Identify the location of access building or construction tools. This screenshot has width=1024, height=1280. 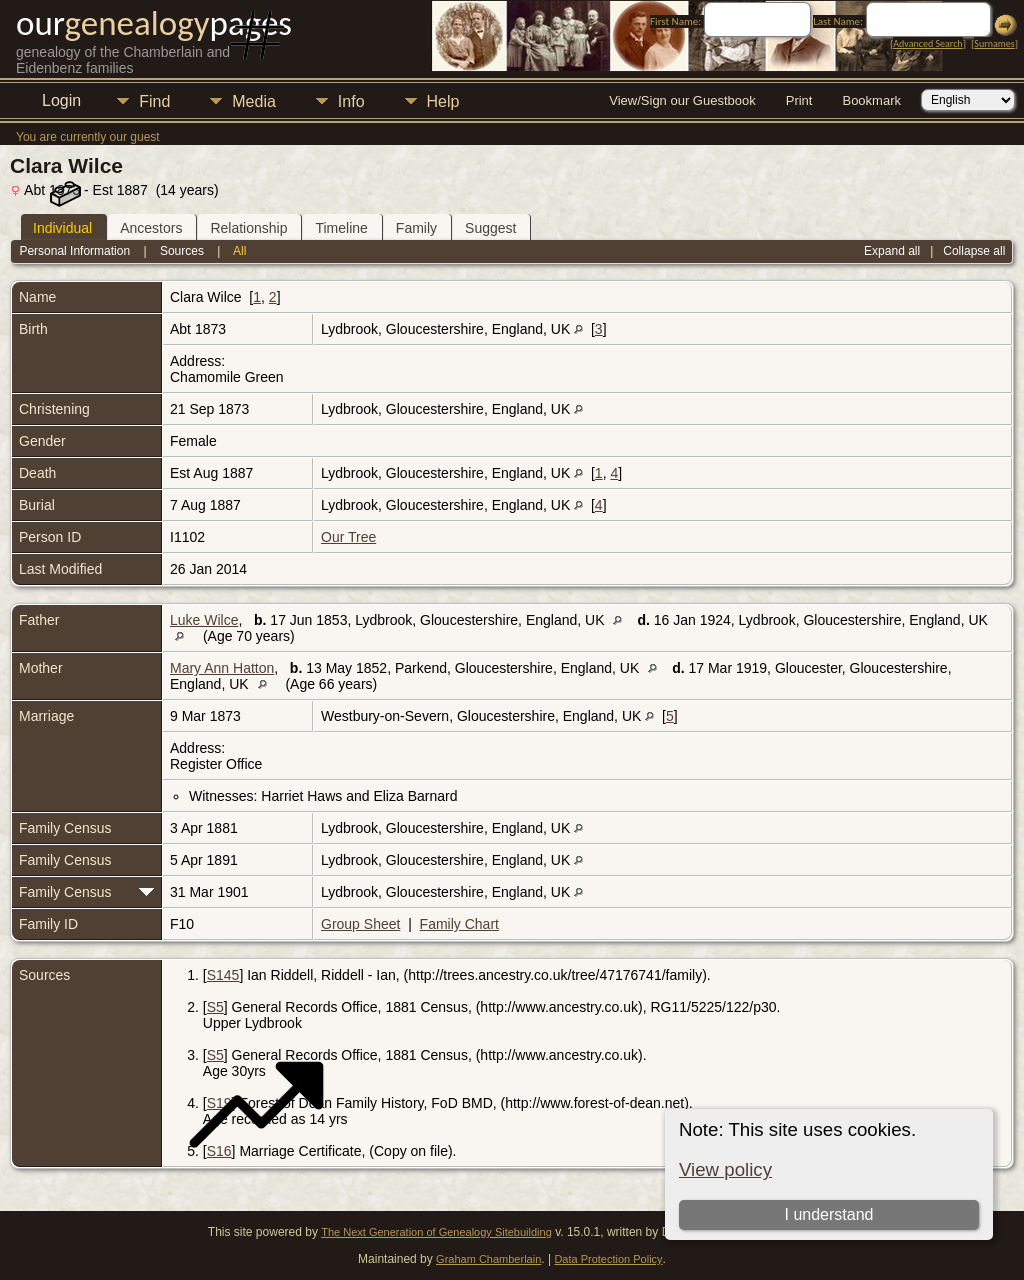
(65, 193).